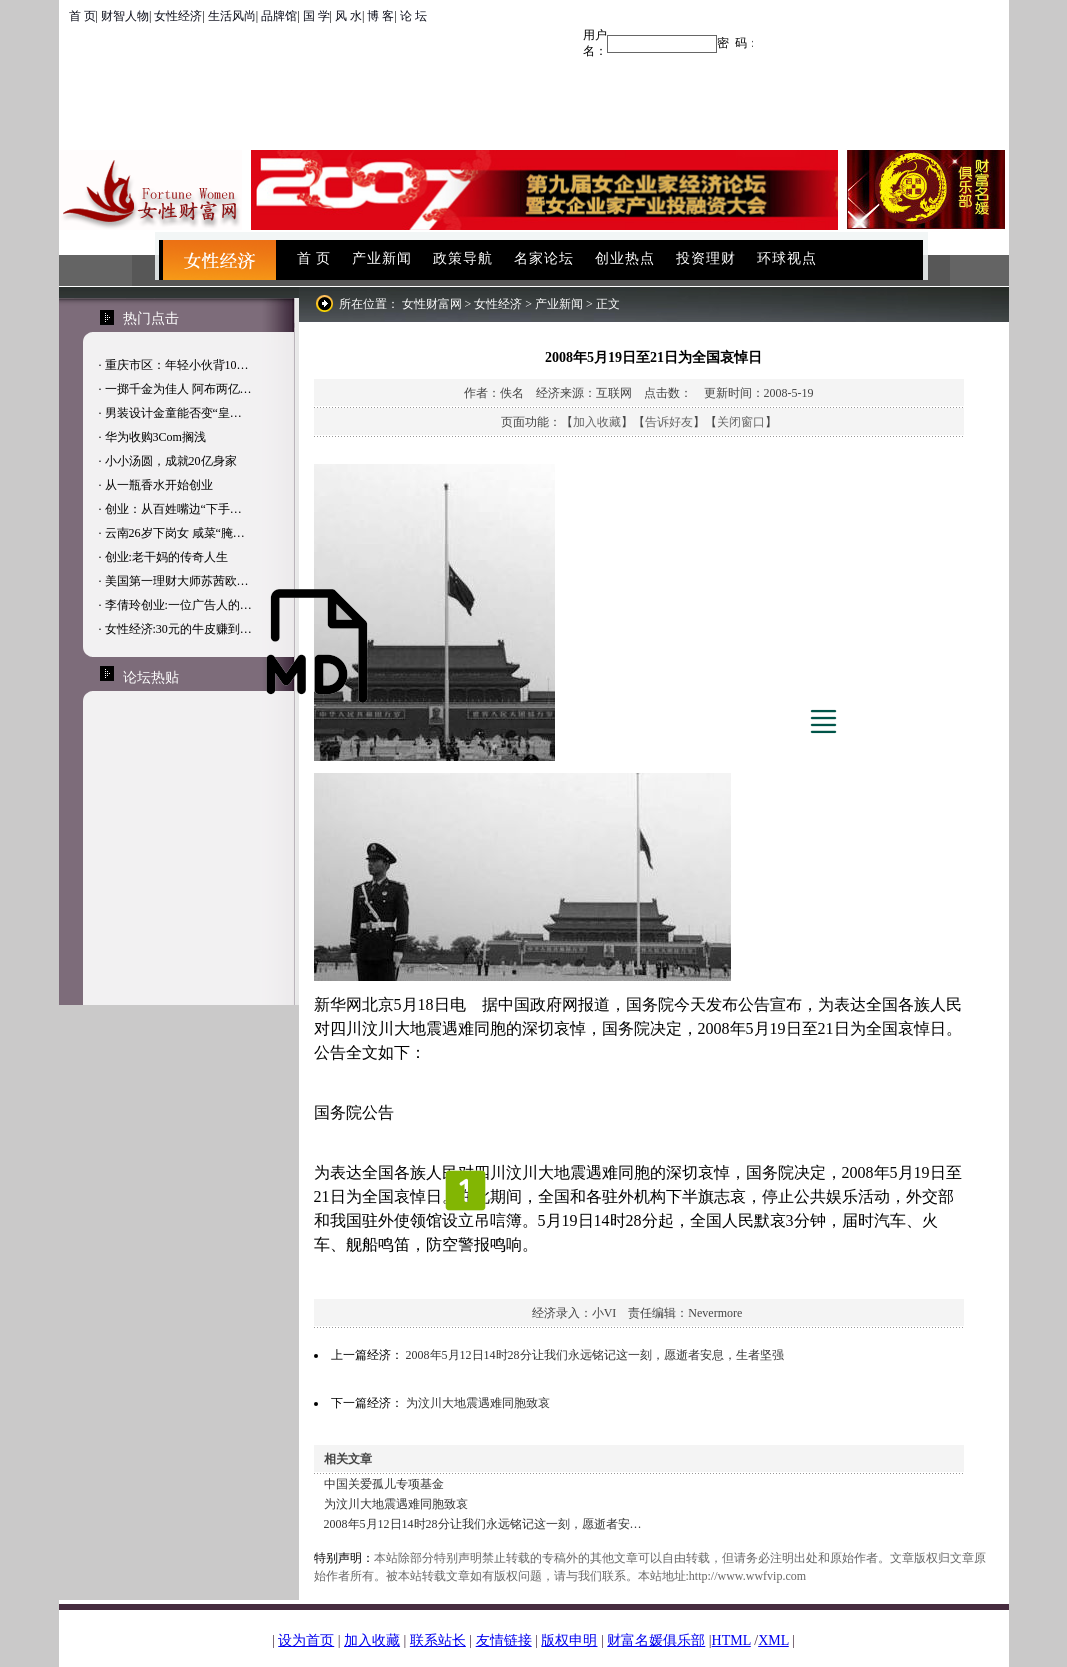  I want to click on indicates the first step in a sequence or process, so click(465, 1190).